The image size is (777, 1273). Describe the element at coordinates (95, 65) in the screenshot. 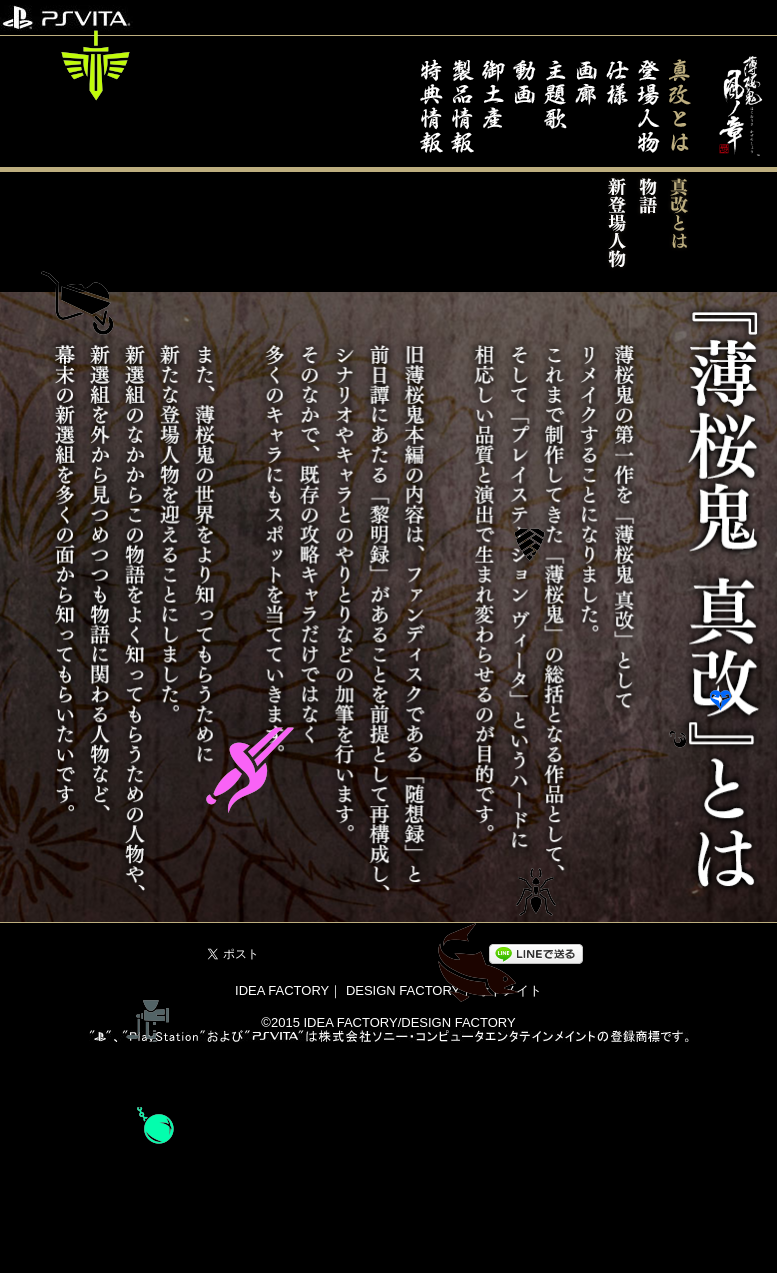

I see `equip or select a weapon in a game inventory` at that location.